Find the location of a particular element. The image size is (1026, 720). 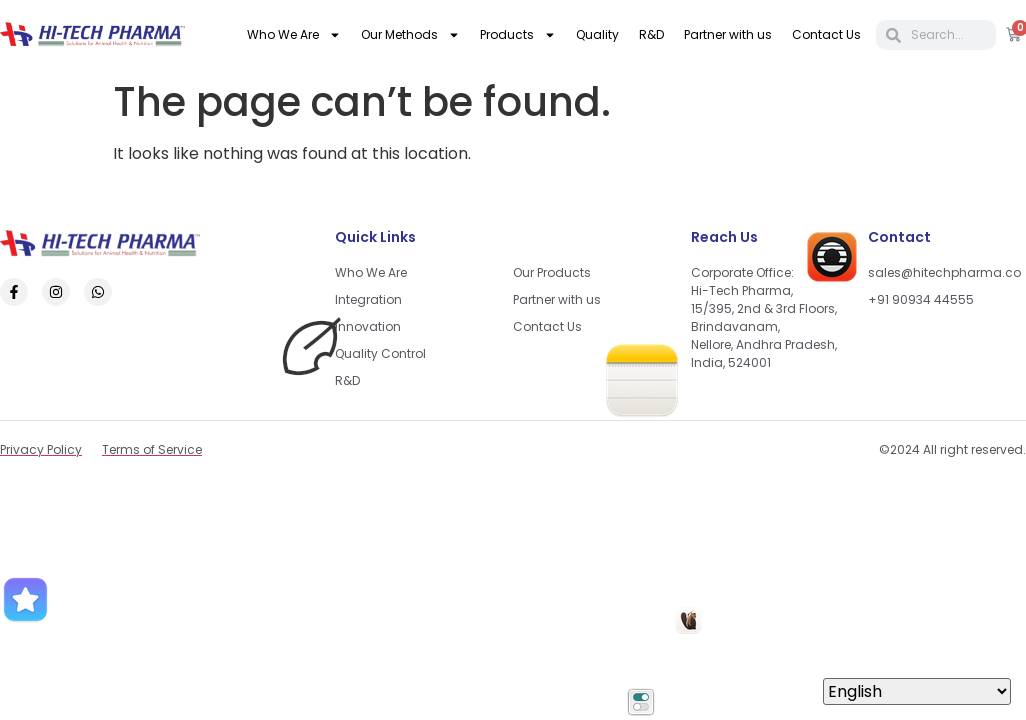

open StarUML modeling application is located at coordinates (25, 599).